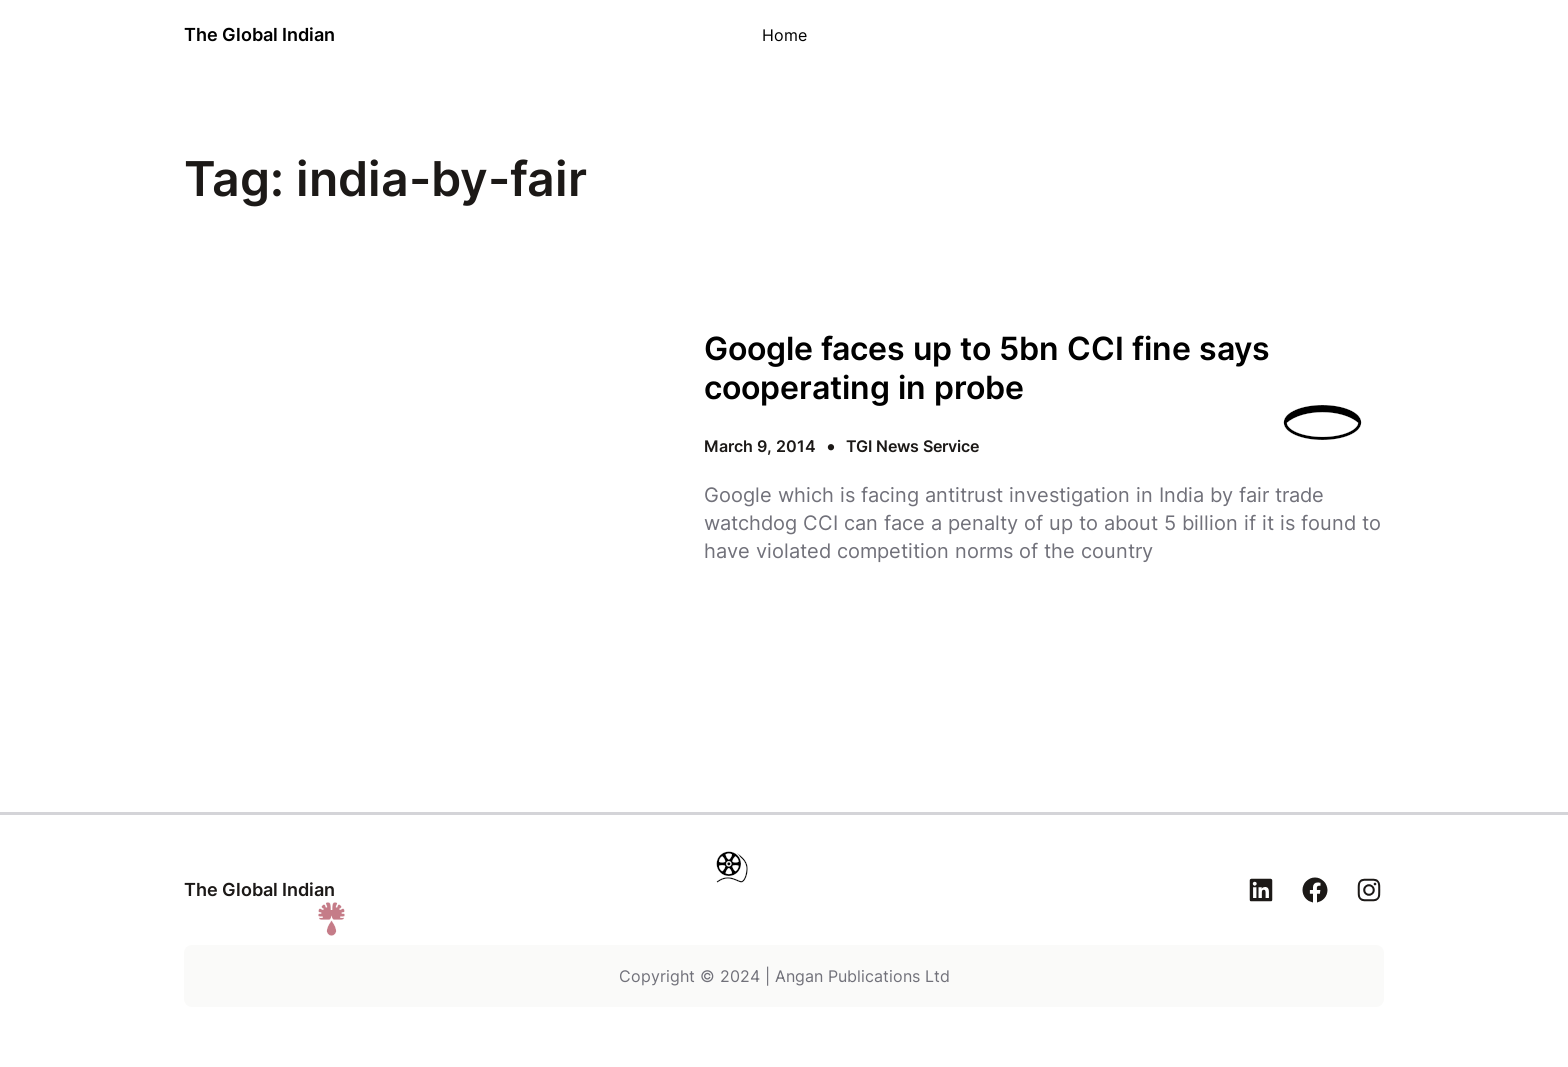  I want to click on access video or film content, so click(732, 867).